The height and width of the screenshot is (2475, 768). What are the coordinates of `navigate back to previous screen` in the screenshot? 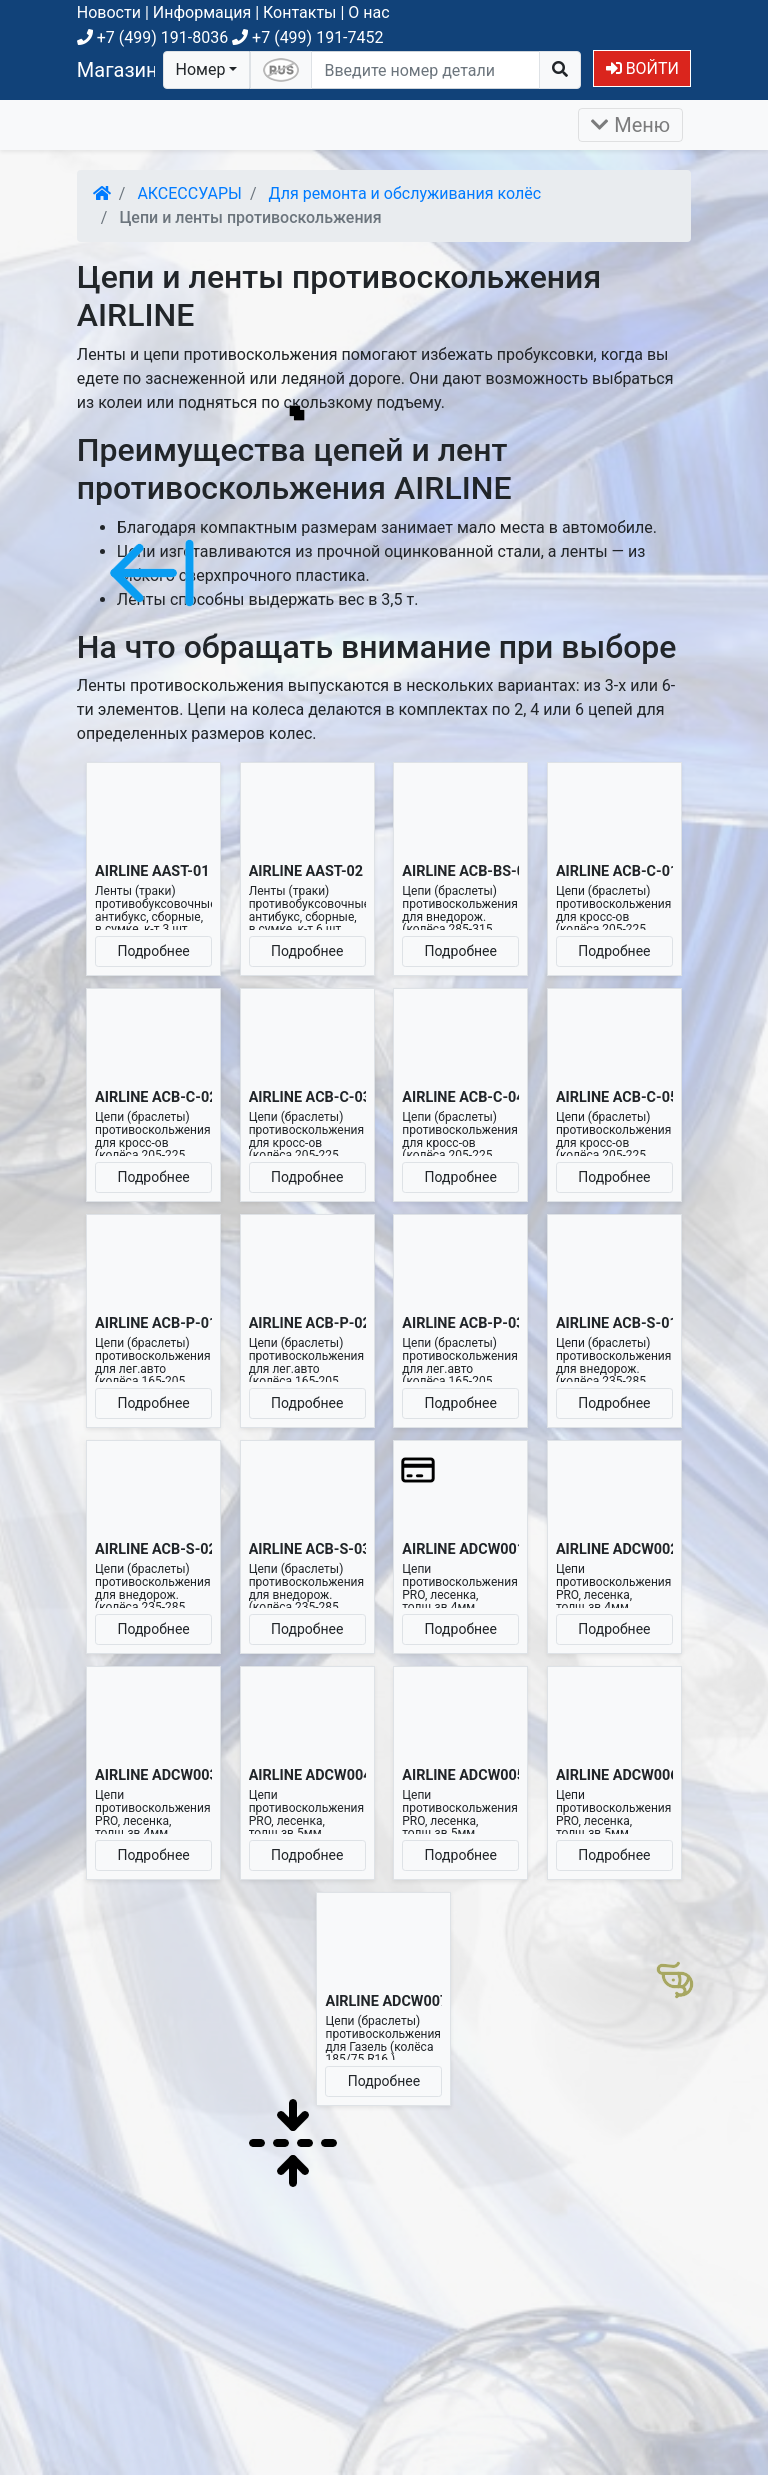 It's located at (152, 573).